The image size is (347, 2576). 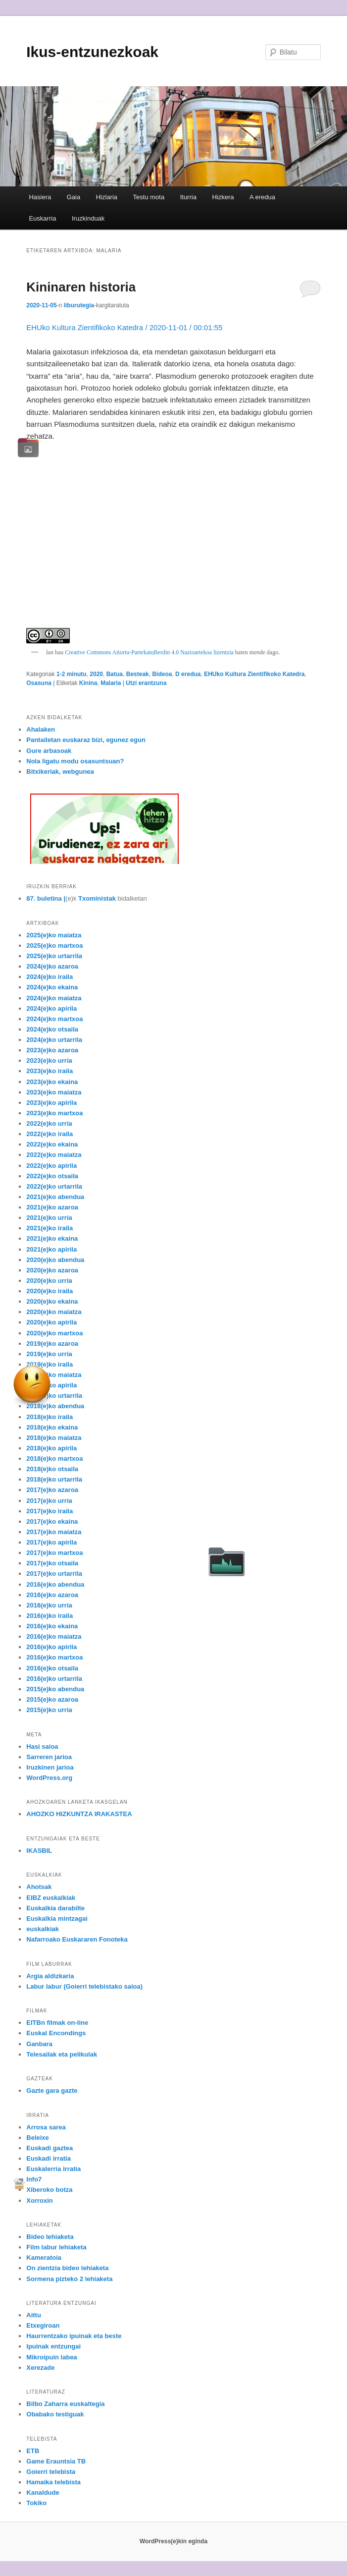 What do you see at coordinates (28, 448) in the screenshot?
I see `open your pictures folder` at bounding box center [28, 448].